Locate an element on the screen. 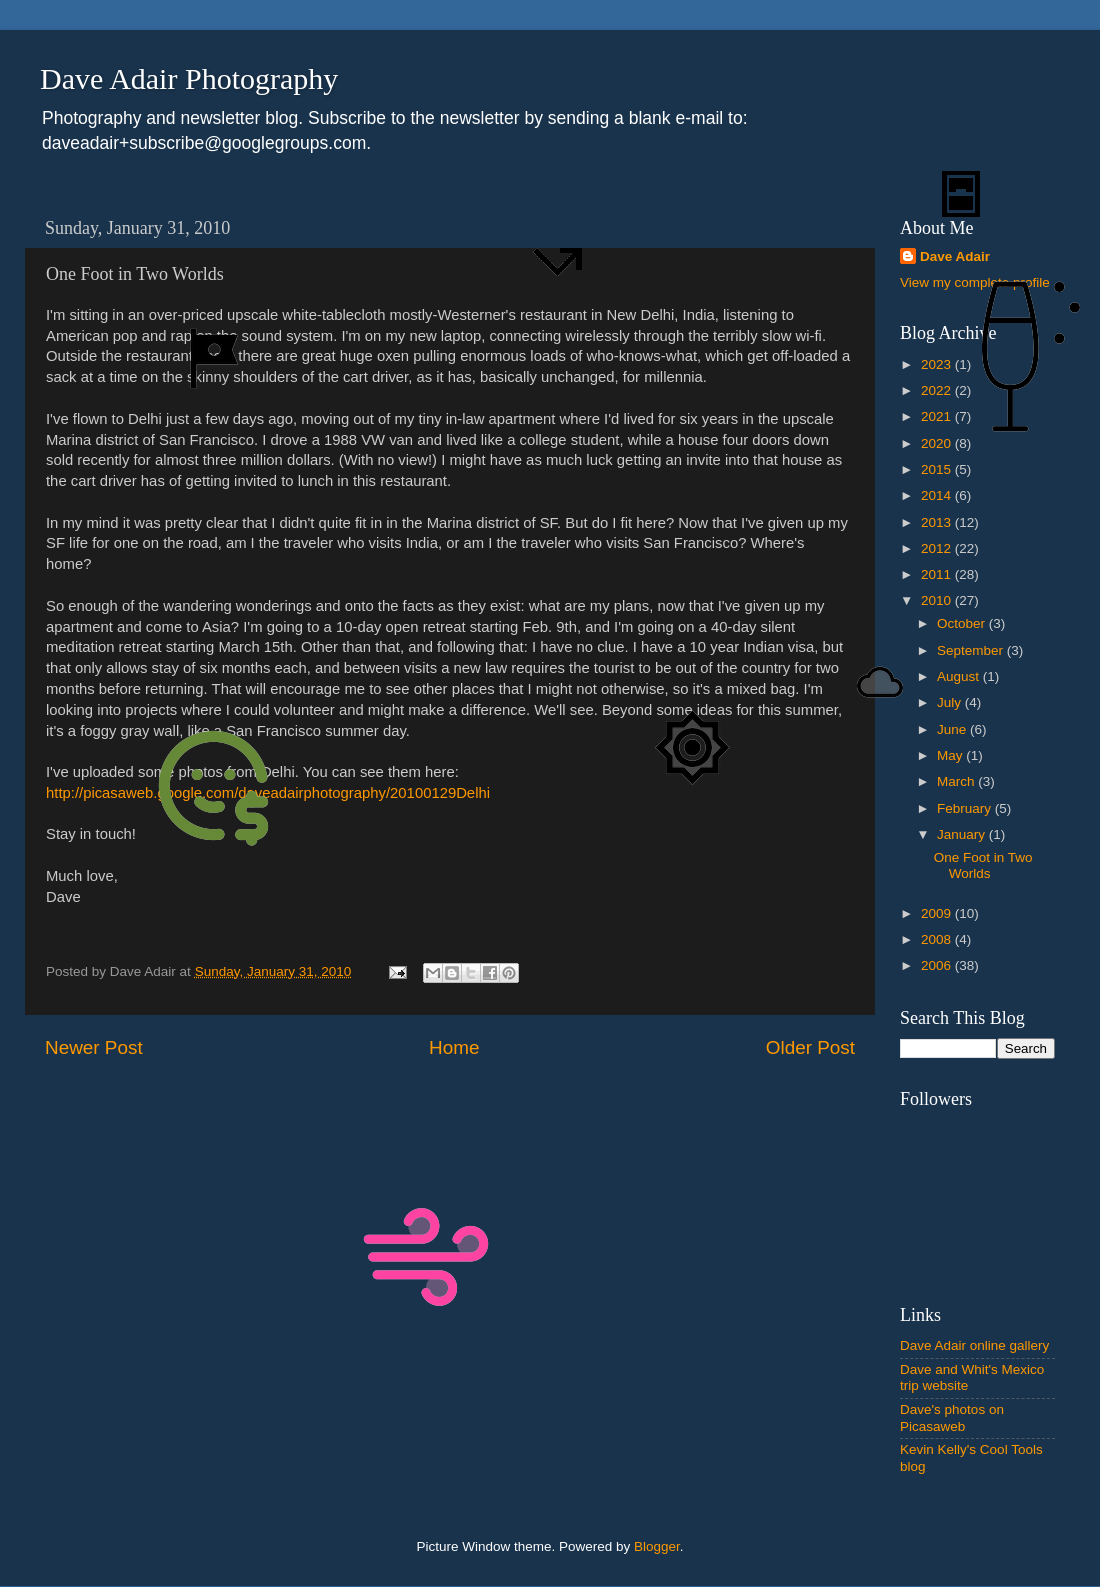  view current wind conditions is located at coordinates (426, 1257).